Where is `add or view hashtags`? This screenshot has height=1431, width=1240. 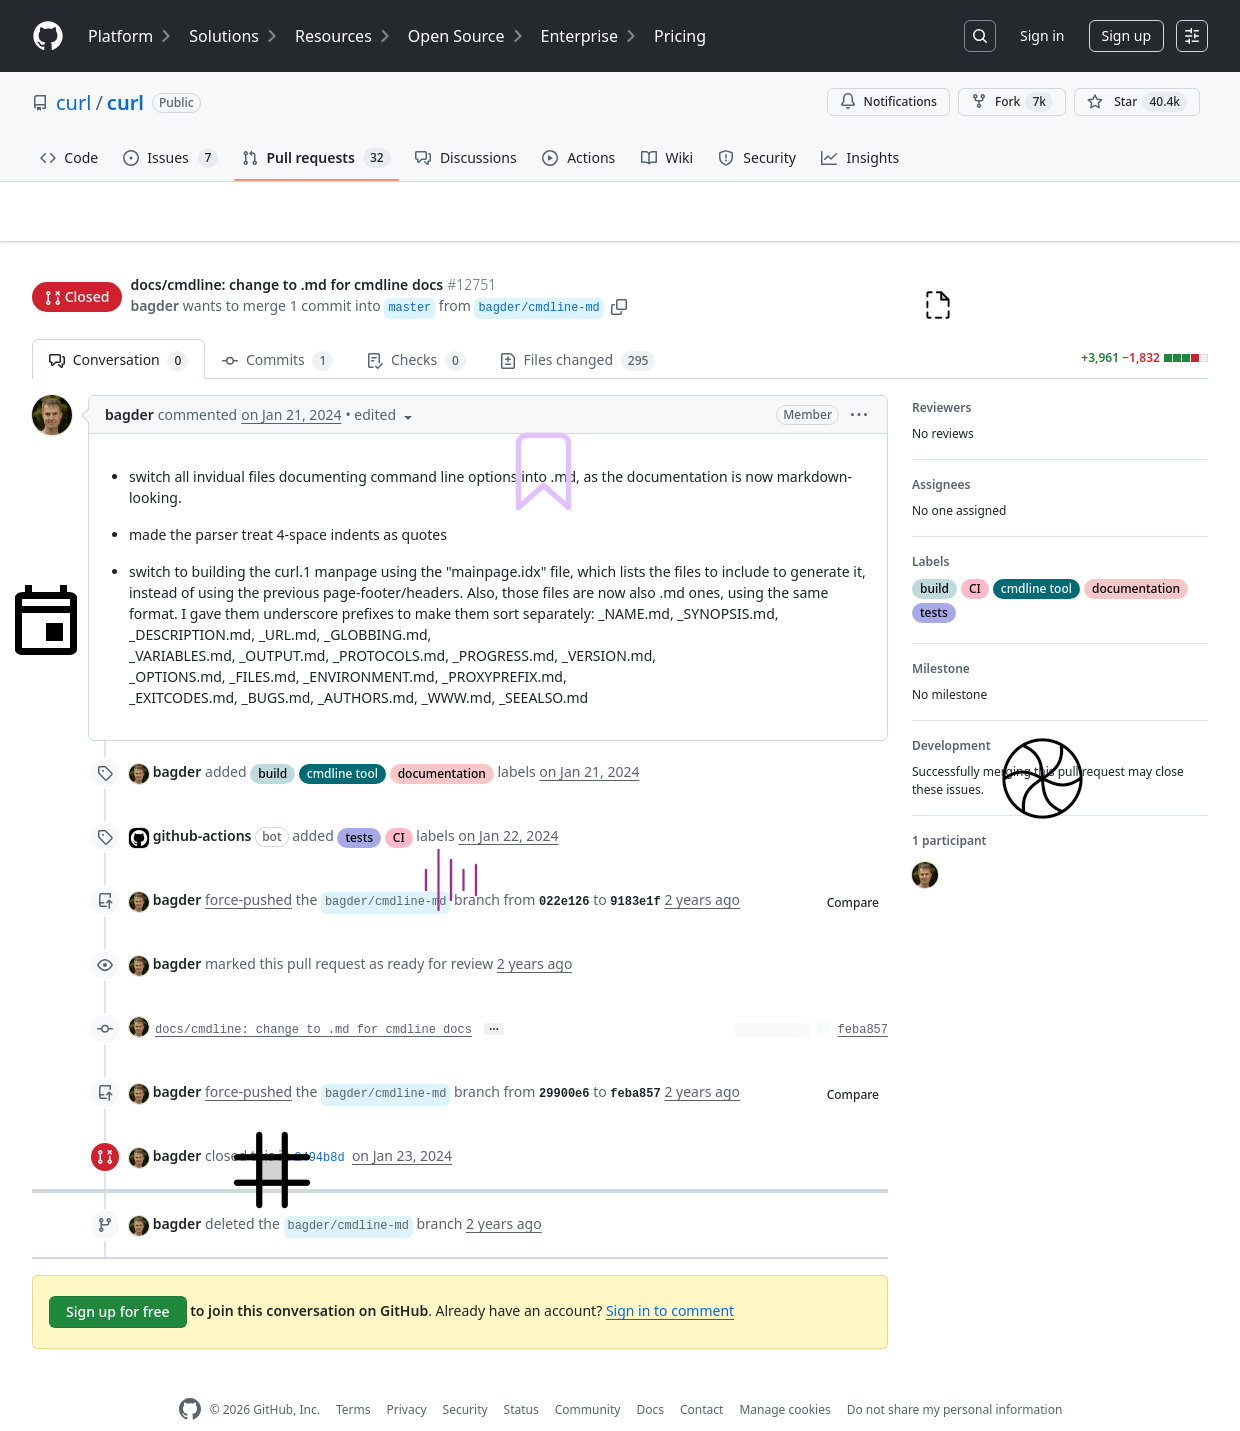 add or view hashtags is located at coordinates (272, 1170).